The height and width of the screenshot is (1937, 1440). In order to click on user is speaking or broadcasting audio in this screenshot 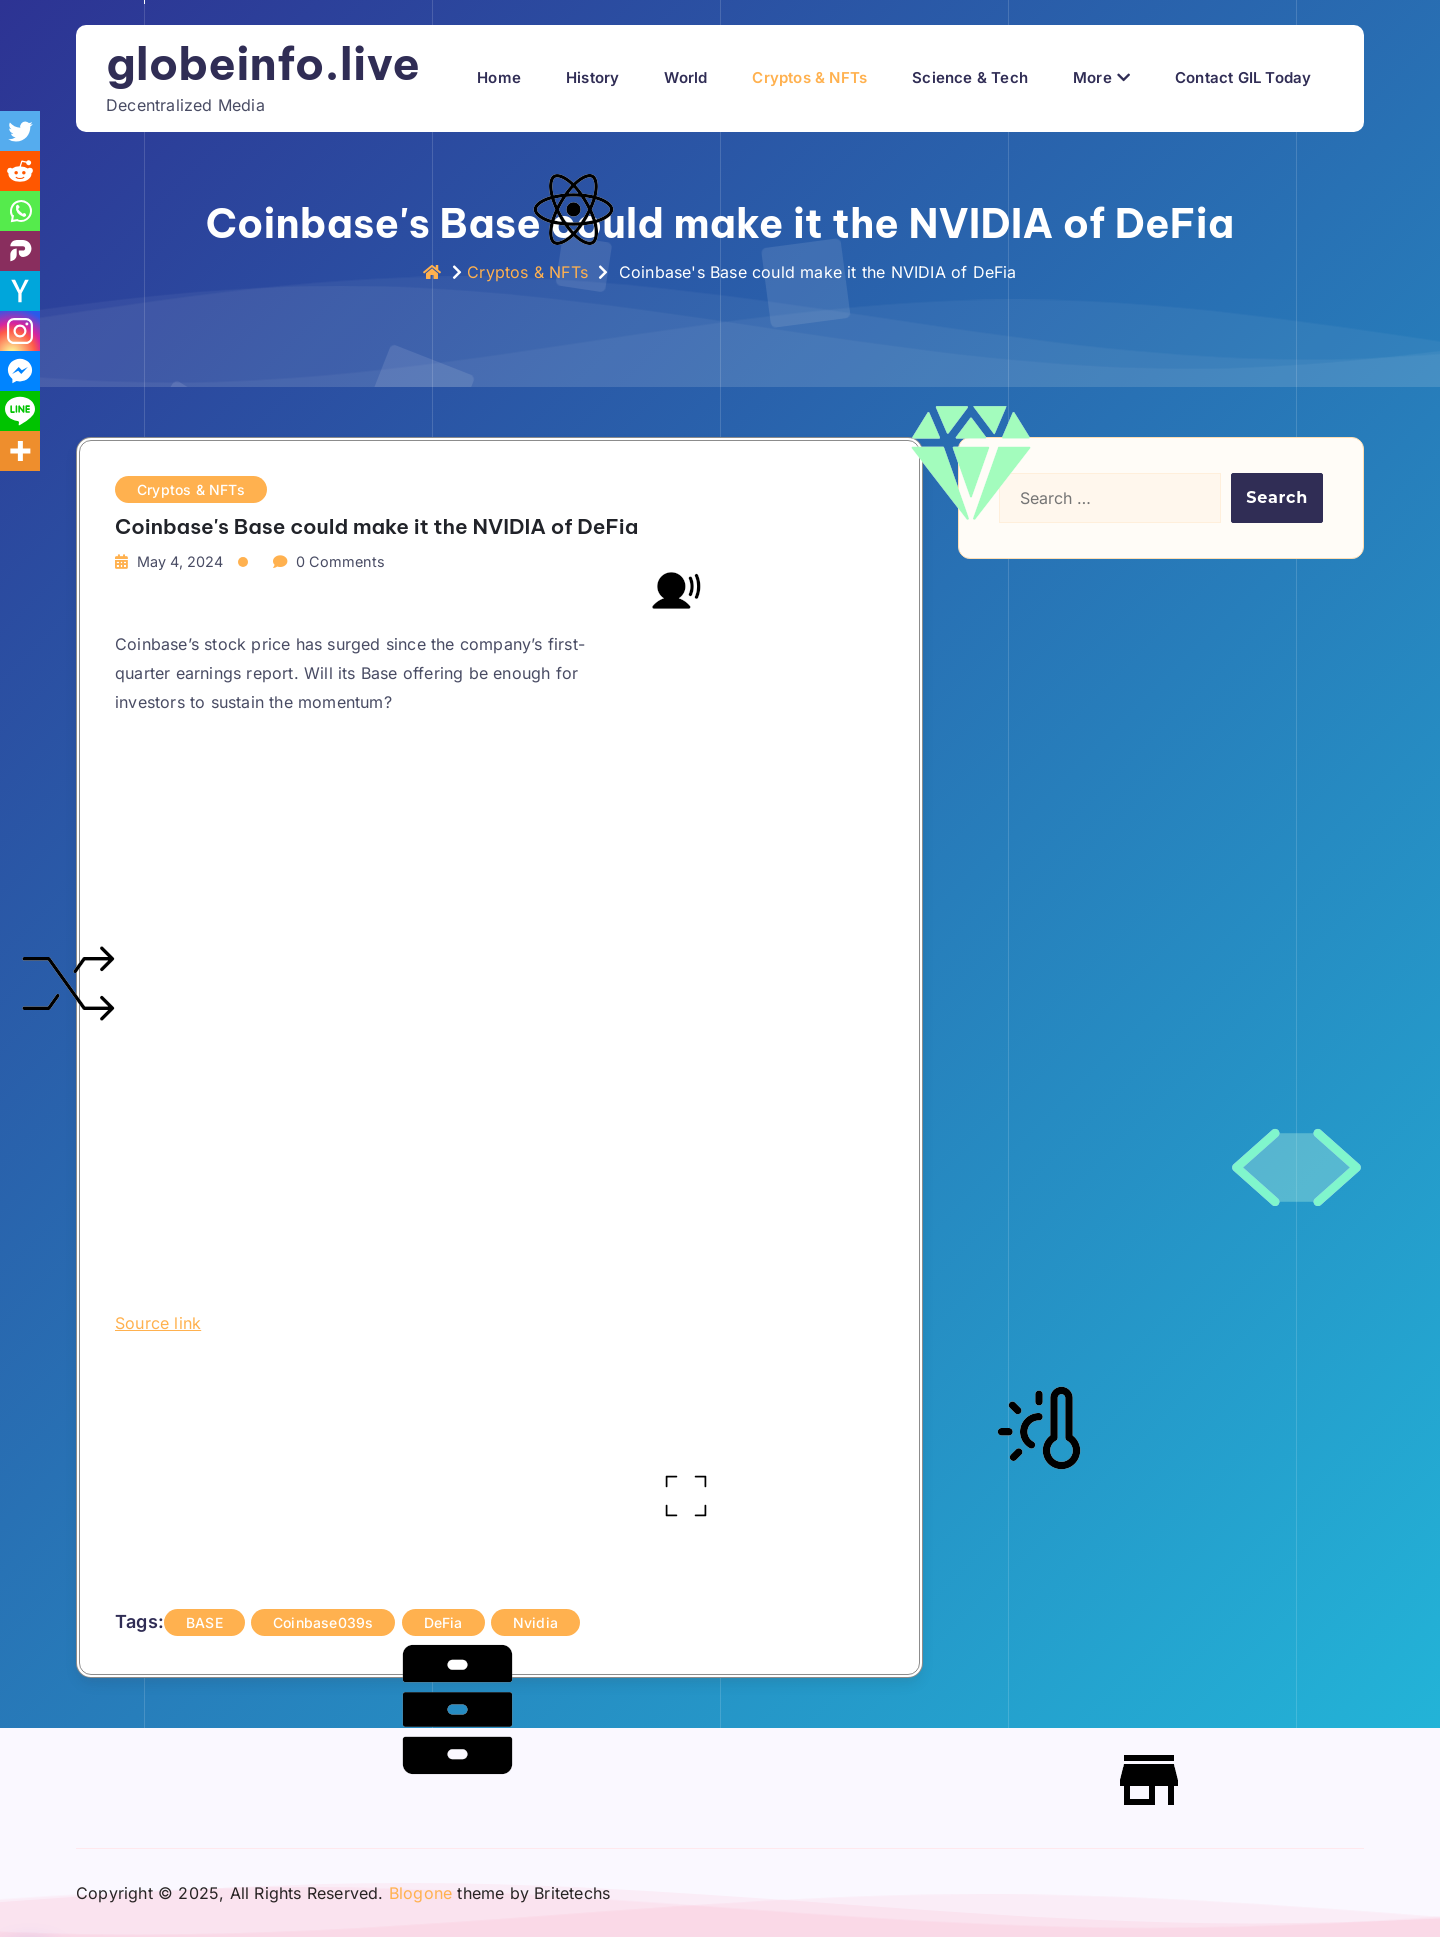, I will do `click(675, 590)`.